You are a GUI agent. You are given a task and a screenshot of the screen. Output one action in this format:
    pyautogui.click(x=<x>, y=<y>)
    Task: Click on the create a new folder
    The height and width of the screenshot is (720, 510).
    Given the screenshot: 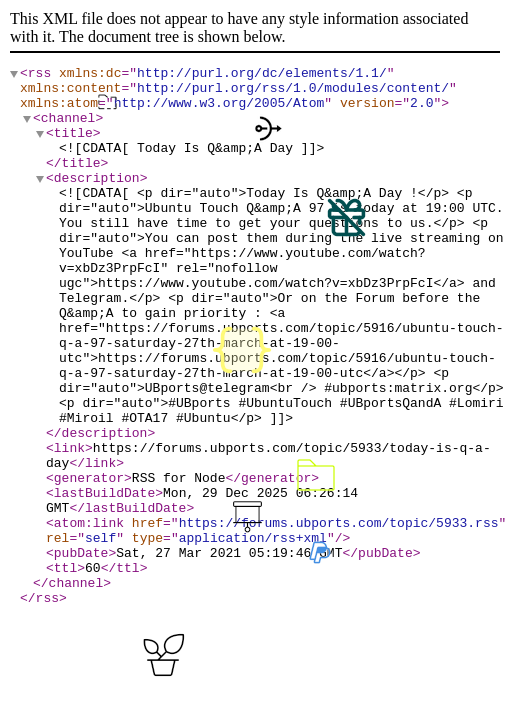 What is the action you would take?
    pyautogui.click(x=107, y=101)
    